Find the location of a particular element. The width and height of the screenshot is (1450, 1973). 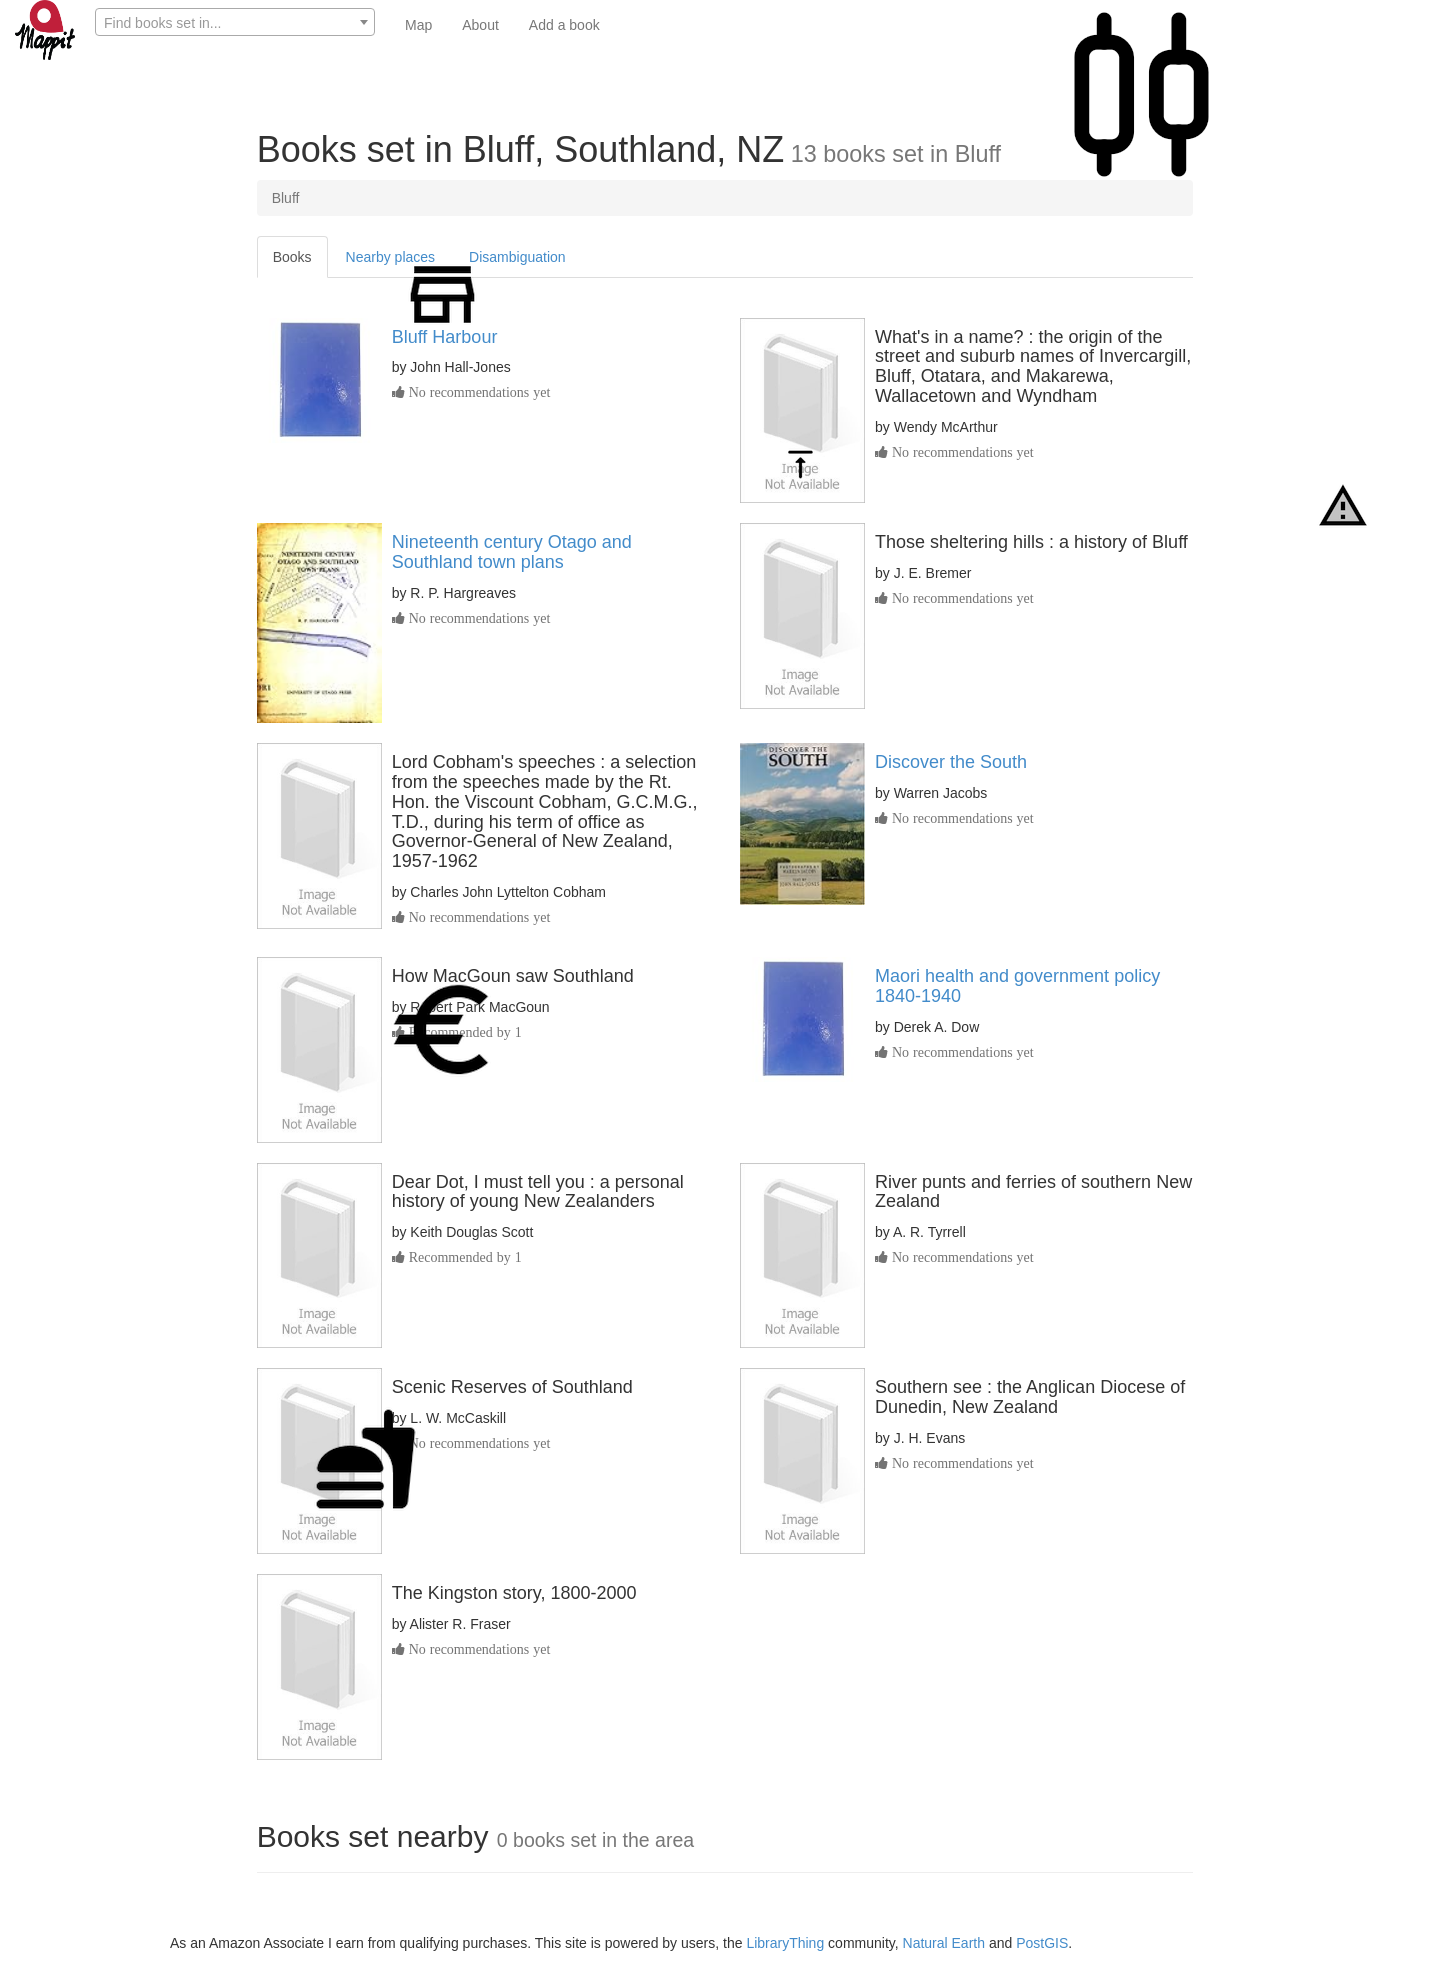

find nearby fast food restaurants is located at coordinates (366, 1459).